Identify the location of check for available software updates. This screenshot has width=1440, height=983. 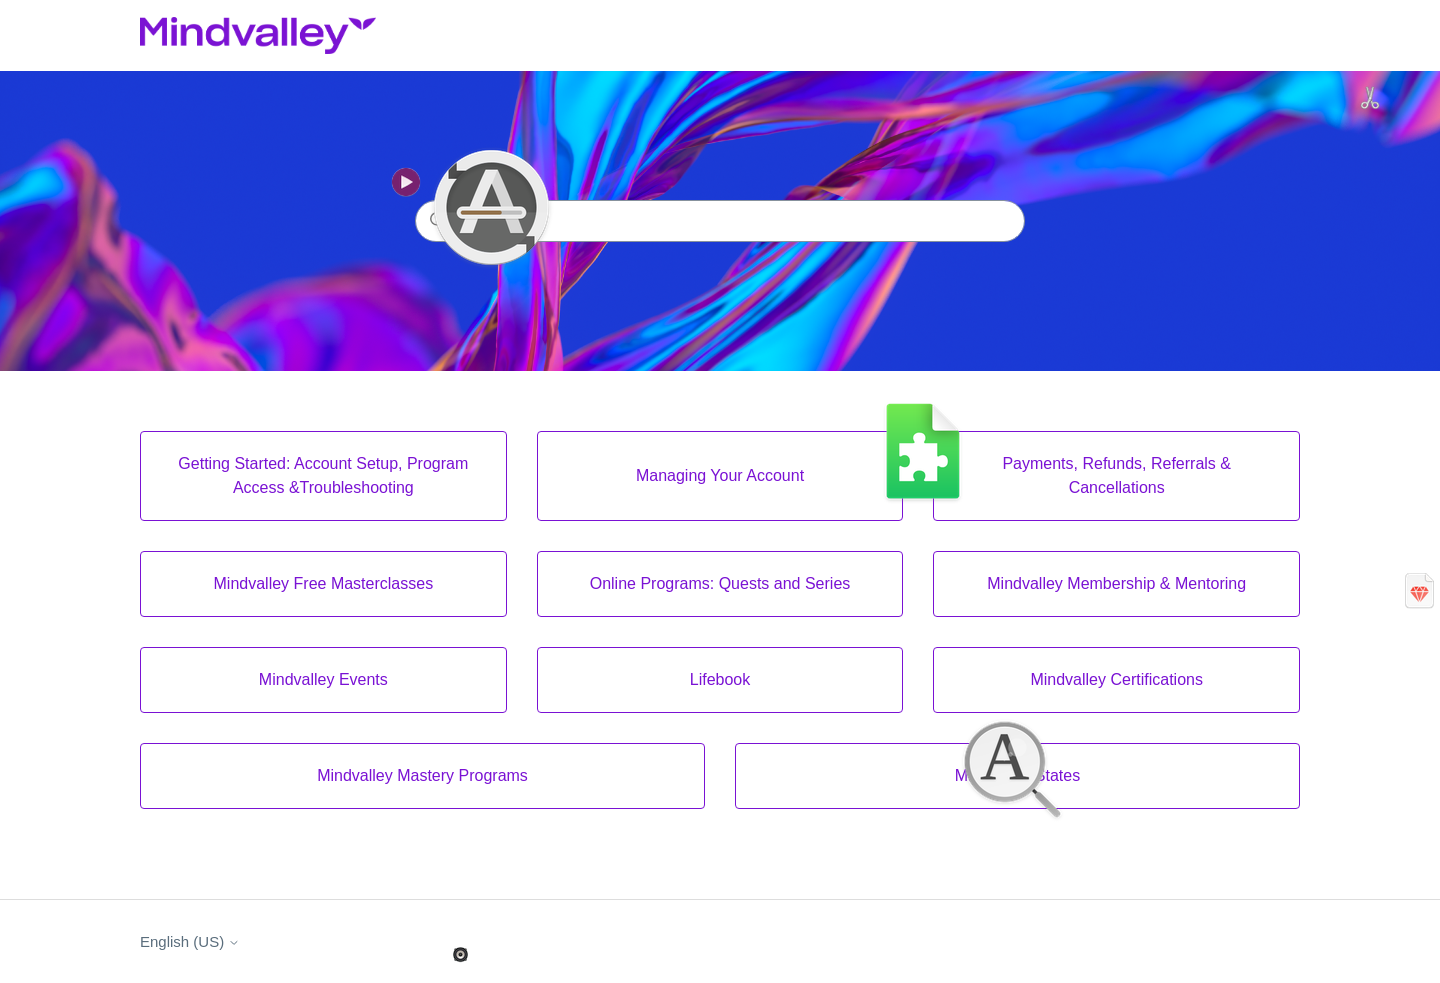
(491, 207).